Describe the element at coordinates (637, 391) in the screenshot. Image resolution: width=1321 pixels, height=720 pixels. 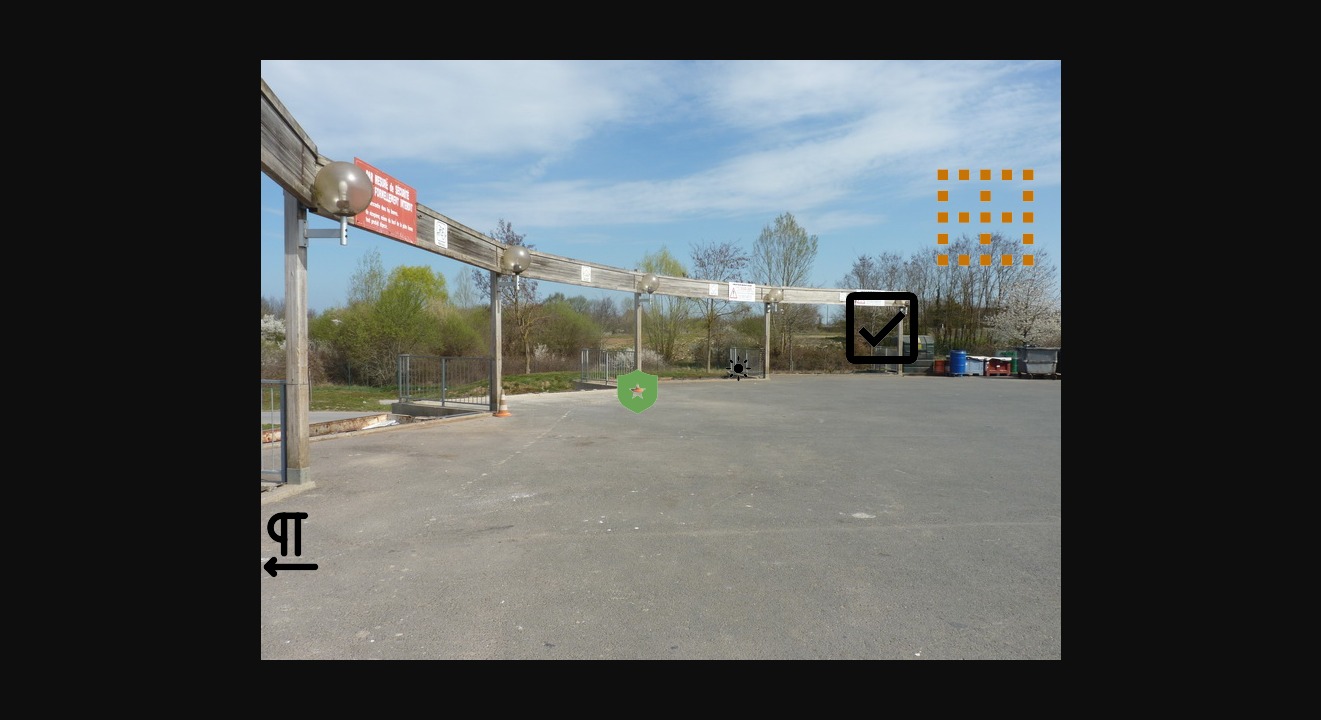
I see `view security or protection settings` at that location.